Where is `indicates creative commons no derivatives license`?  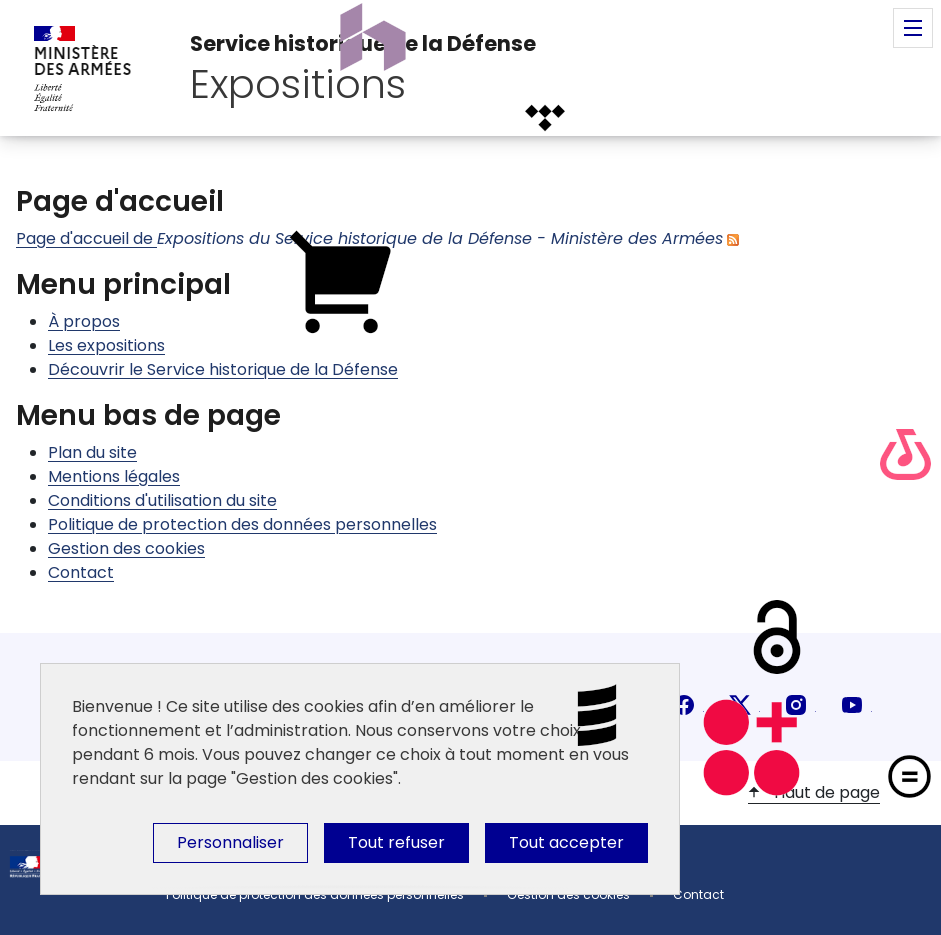 indicates creative commons no derivatives license is located at coordinates (909, 776).